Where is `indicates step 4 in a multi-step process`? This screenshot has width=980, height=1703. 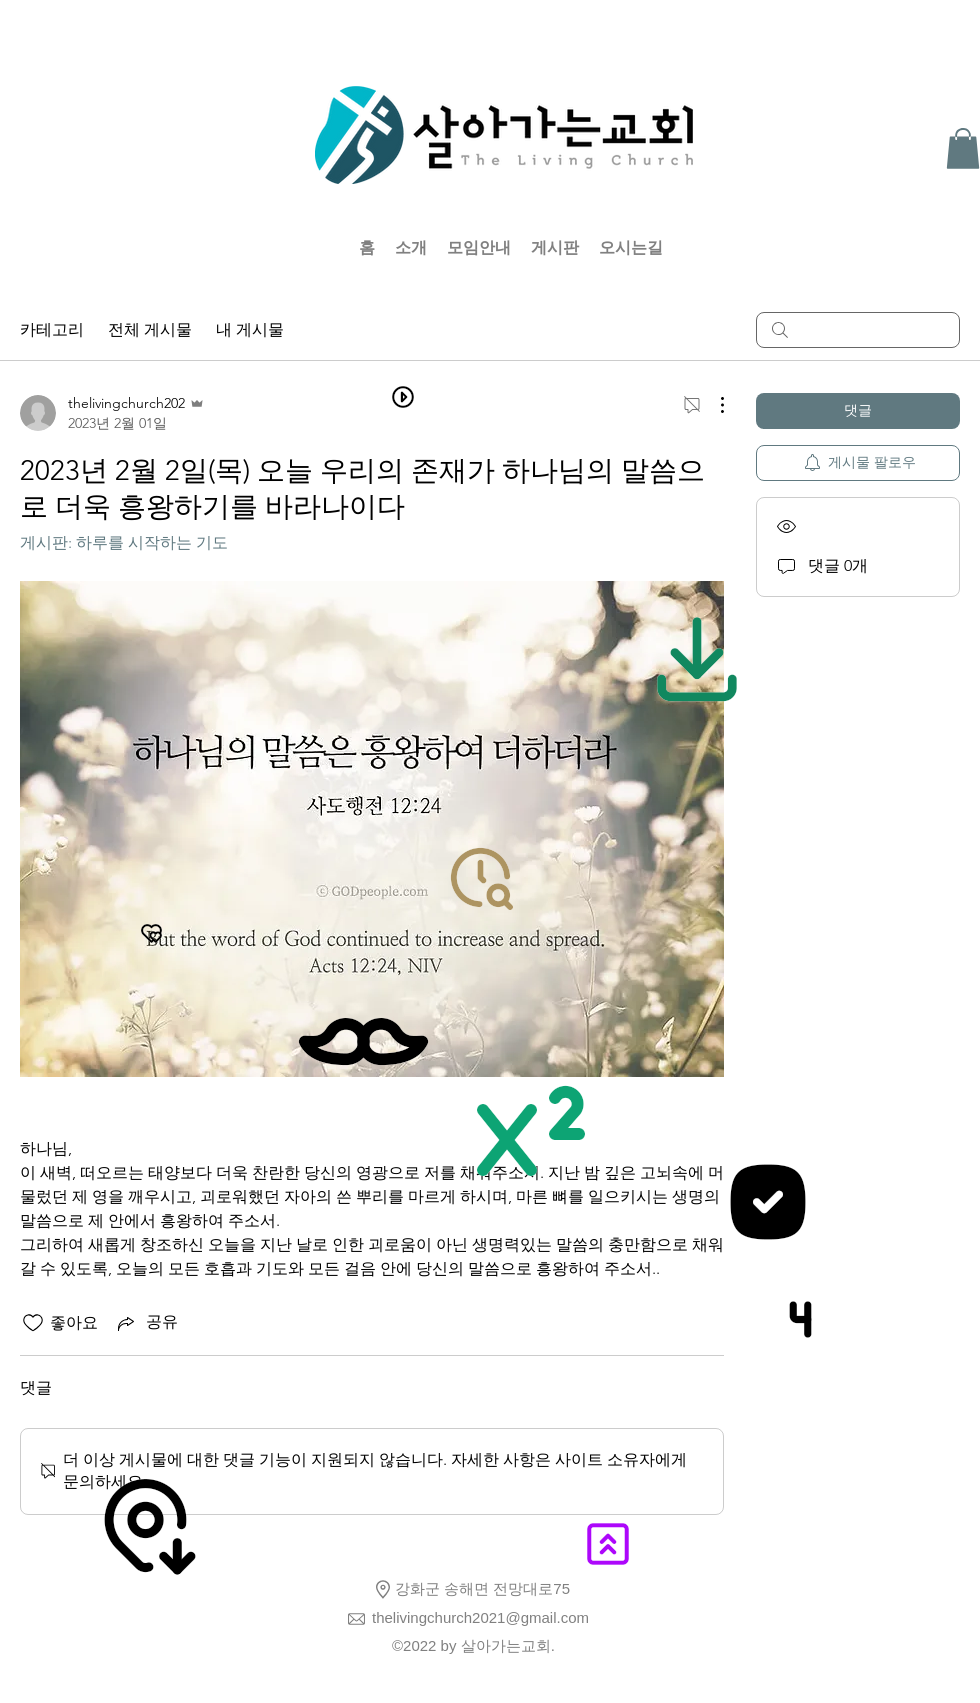
indicates step 4 in a multi-step process is located at coordinates (800, 1319).